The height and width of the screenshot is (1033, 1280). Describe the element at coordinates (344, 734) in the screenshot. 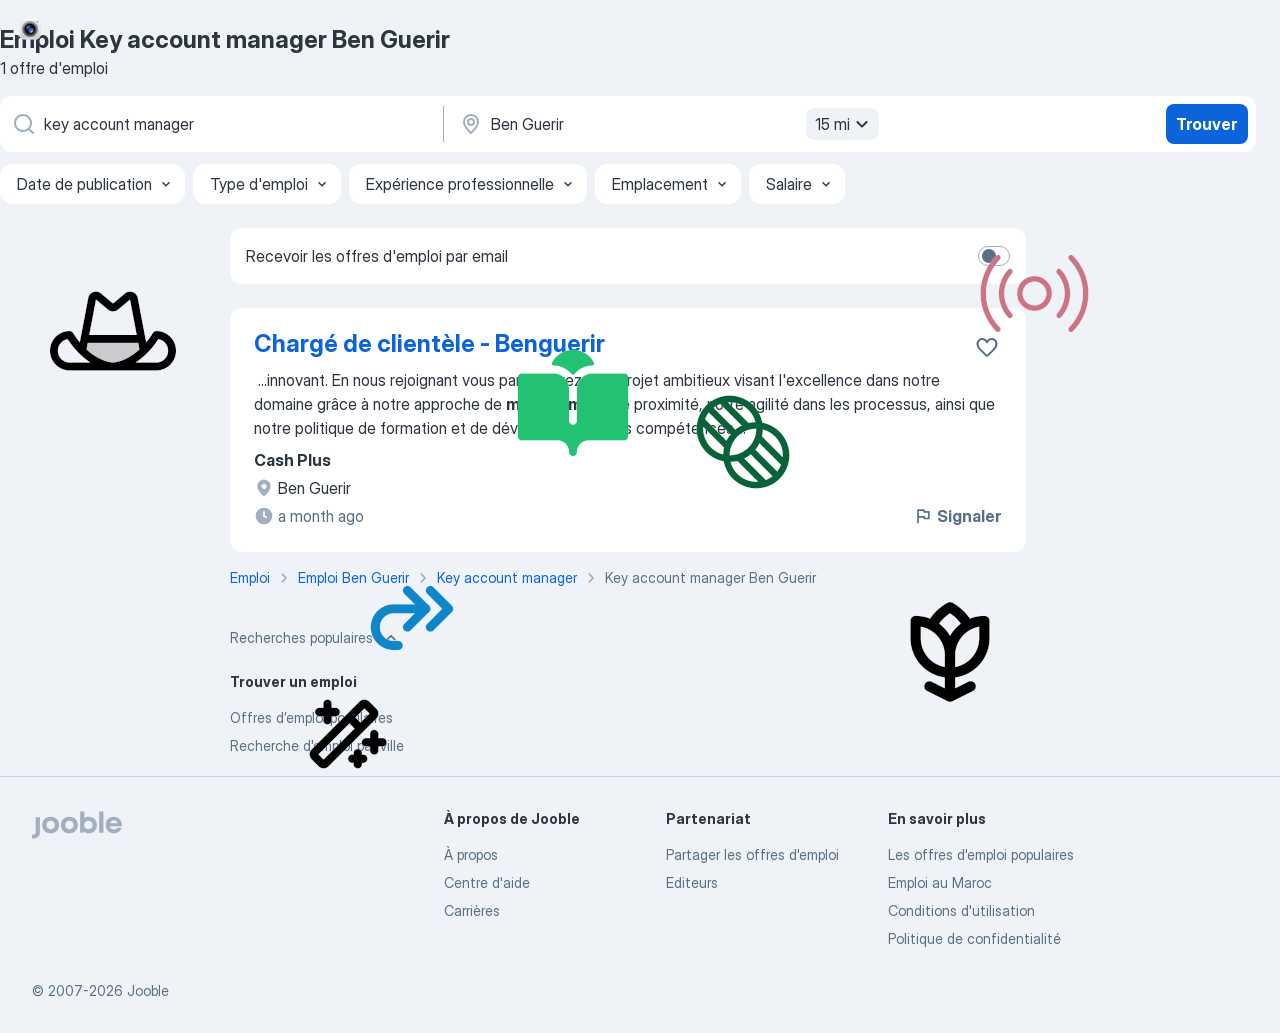

I see `apply auto-enhance or smart adjustments` at that location.